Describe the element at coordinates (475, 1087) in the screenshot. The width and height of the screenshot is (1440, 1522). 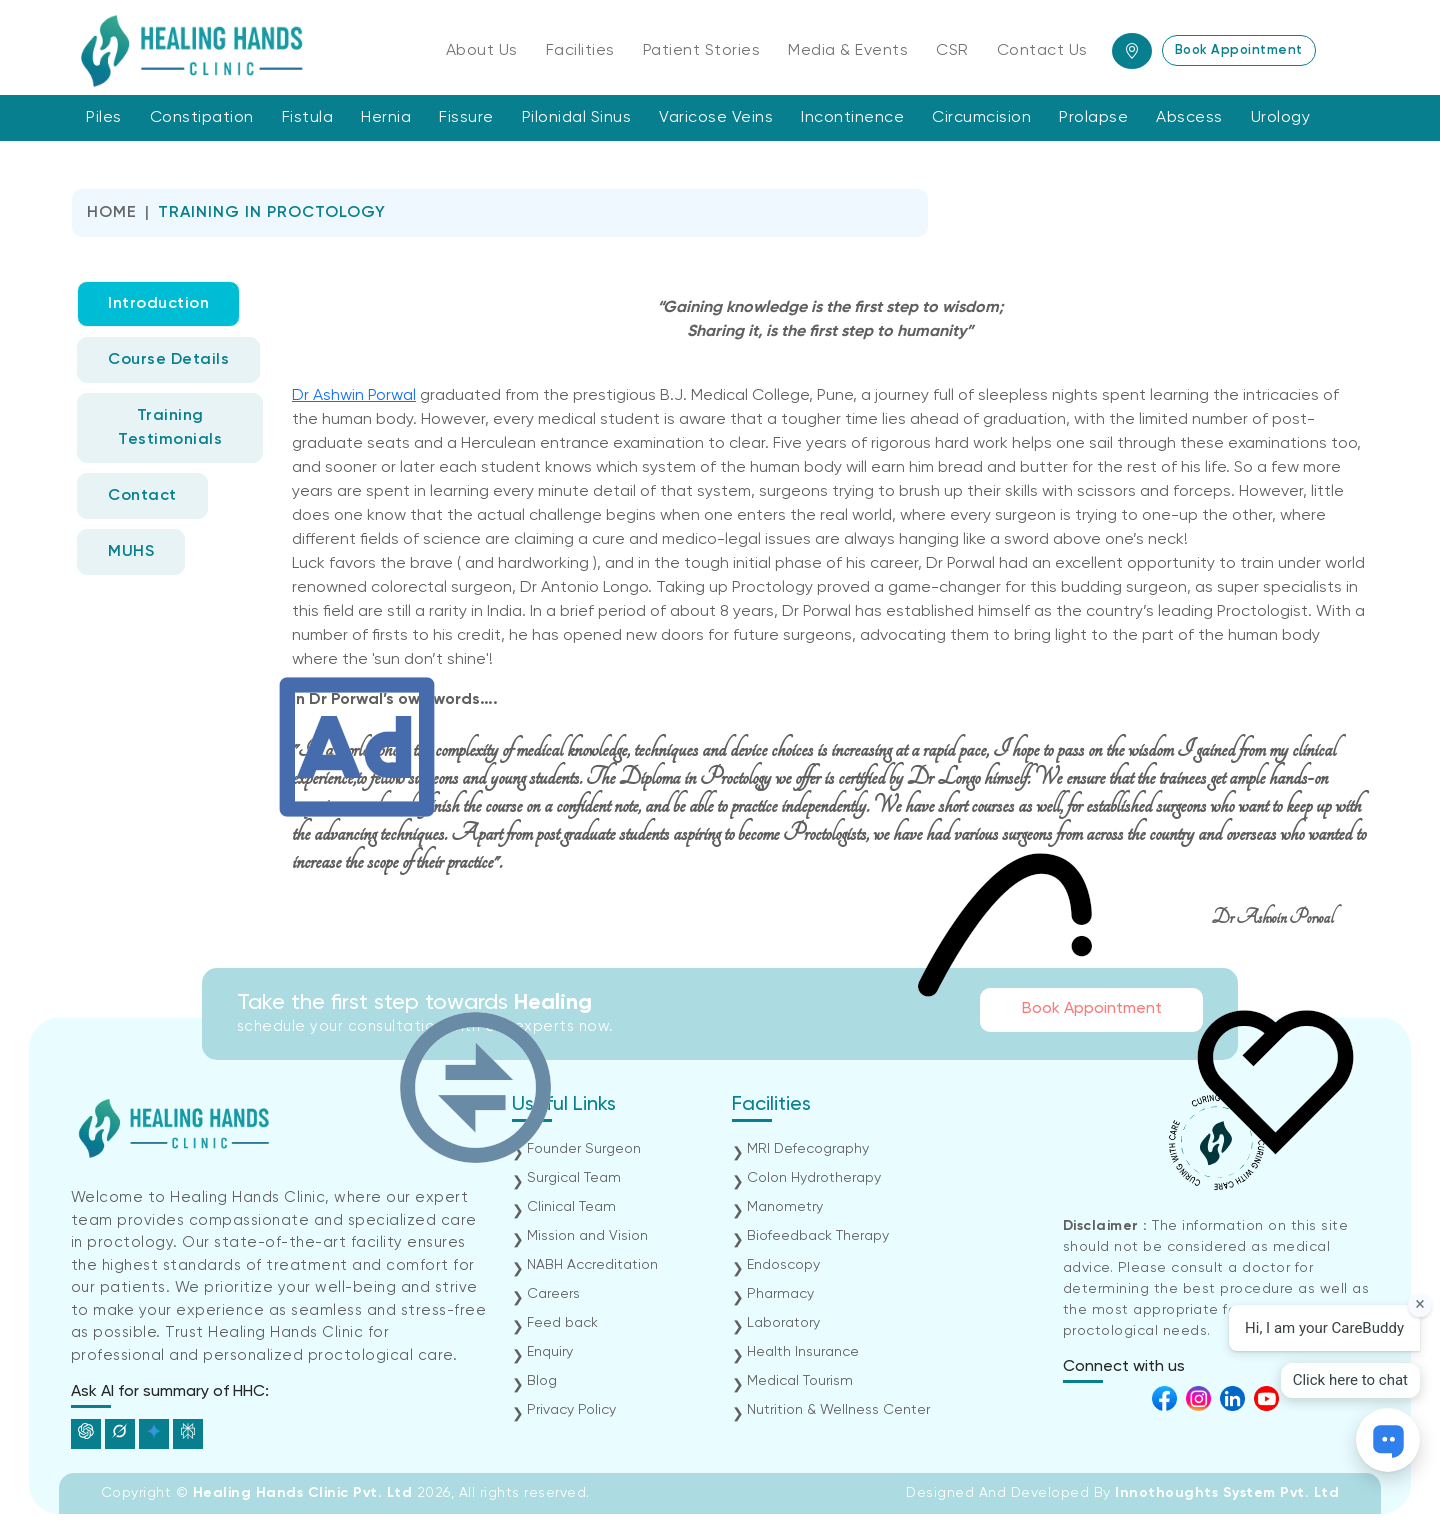
I see `exchange or convert currency` at that location.